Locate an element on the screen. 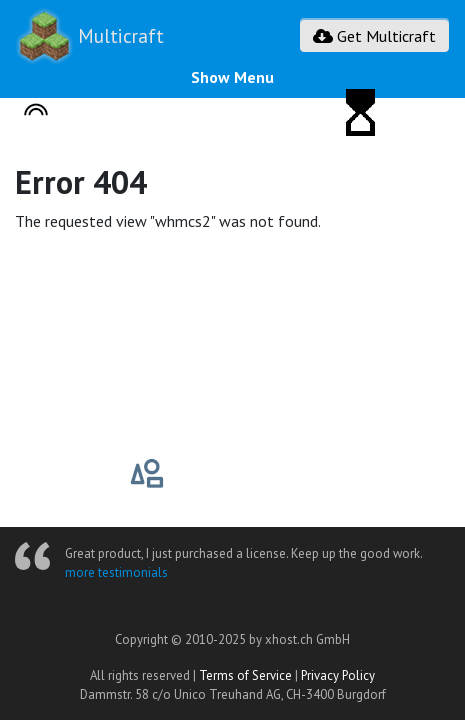 Image resolution: width=465 pixels, height=720 pixels. access visual filters or image effects is located at coordinates (36, 110).